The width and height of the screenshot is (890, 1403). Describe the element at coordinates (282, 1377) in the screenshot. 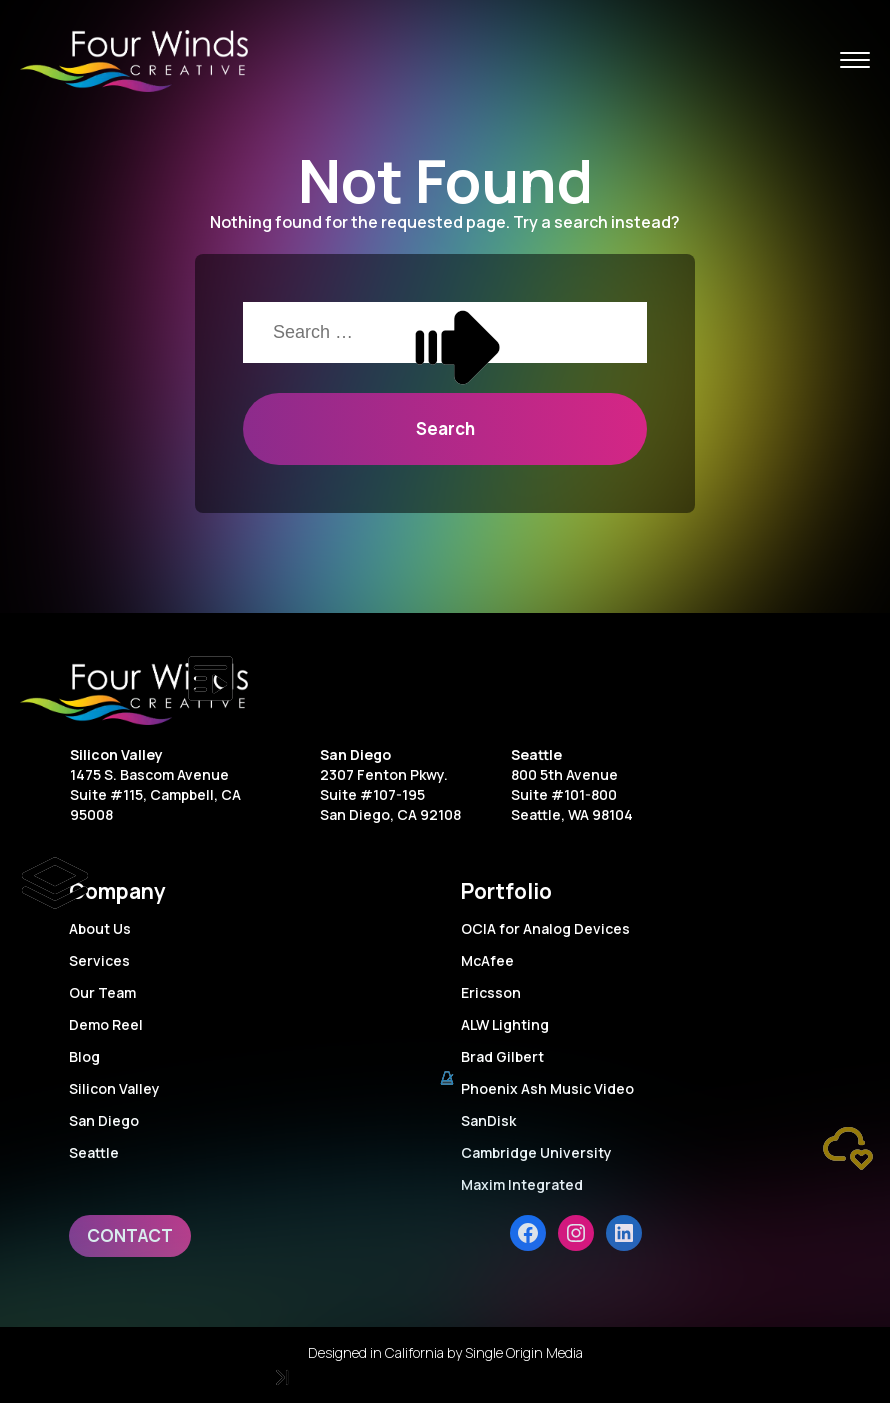

I see `skip to the end of content` at that location.